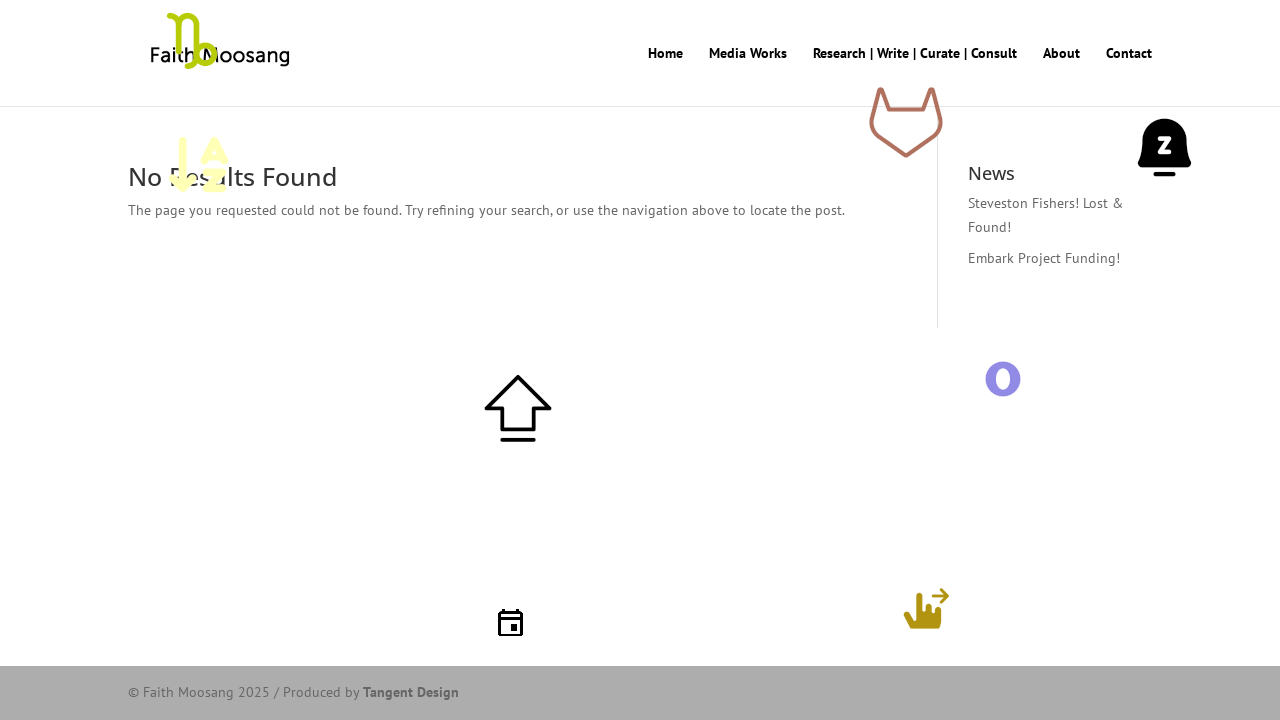 The width and height of the screenshot is (1280, 720). What do you see at coordinates (906, 121) in the screenshot?
I see `open gitlab repository` at bounding box center [906, 121].